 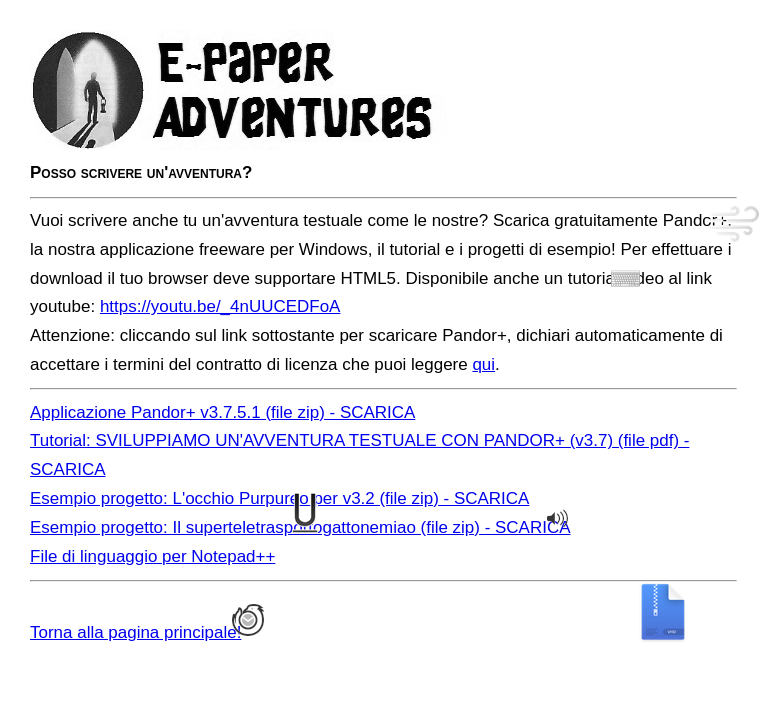 What do you see at coordinates (557, 518) in the screenshot?
I see `adjust speaker or audio output settings` at bounding box center [557, 518].